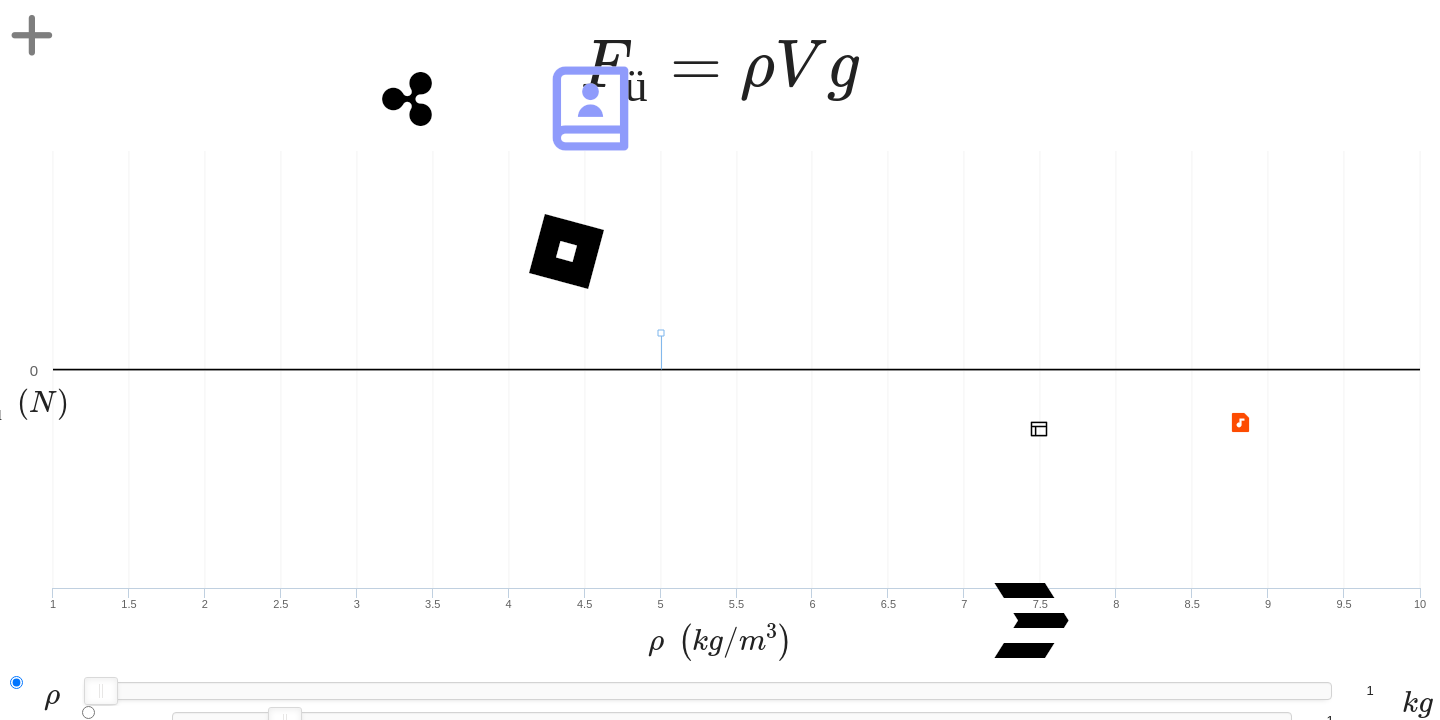  What do you see at coordinates (1240, 422) in the screenshot?
I see `open an audio or music file` at bounding box center [1240, 422].